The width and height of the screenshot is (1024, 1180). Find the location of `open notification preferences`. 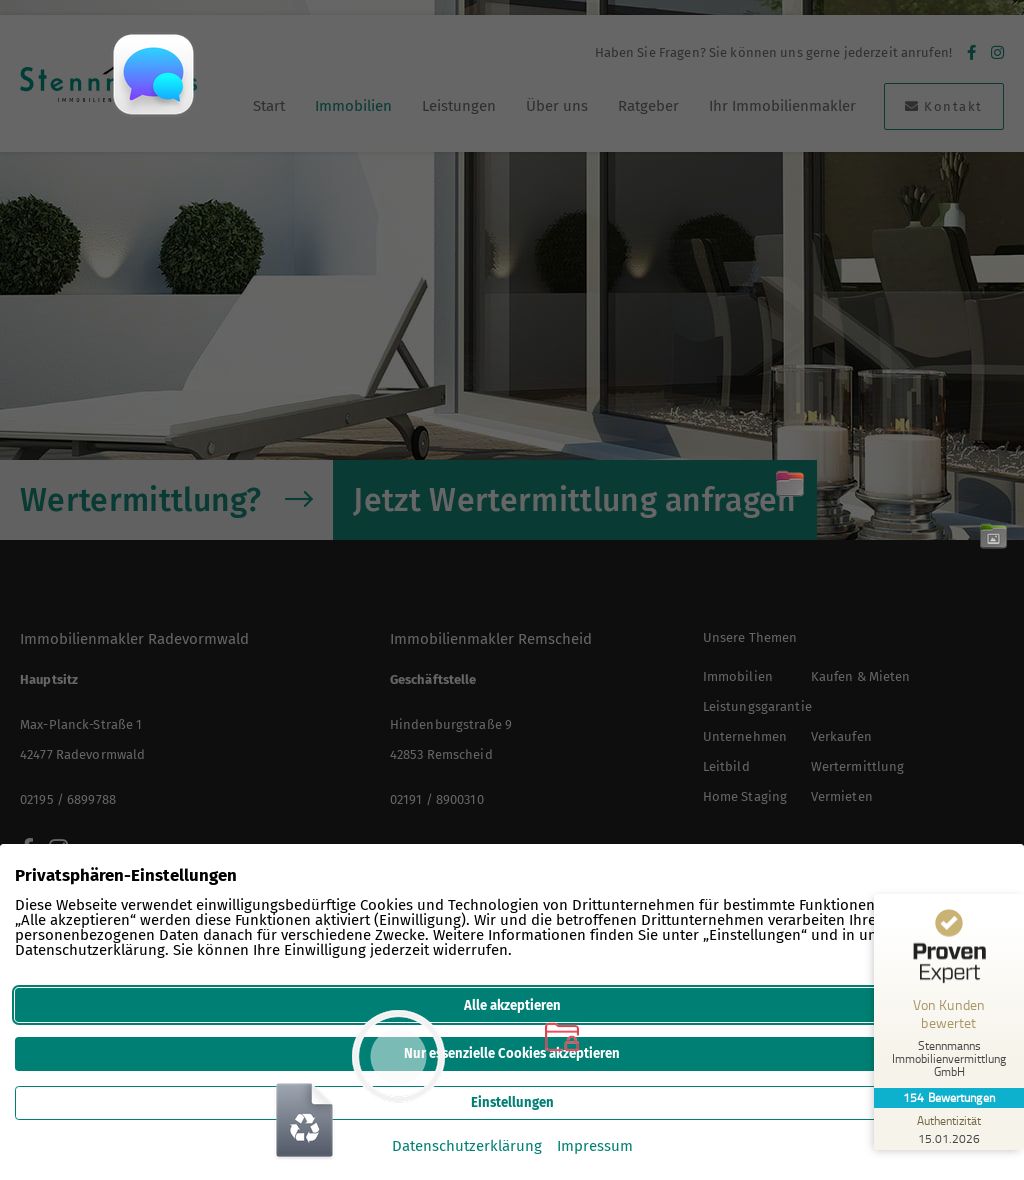

open notification preferences is located at coordinates (153, 74).